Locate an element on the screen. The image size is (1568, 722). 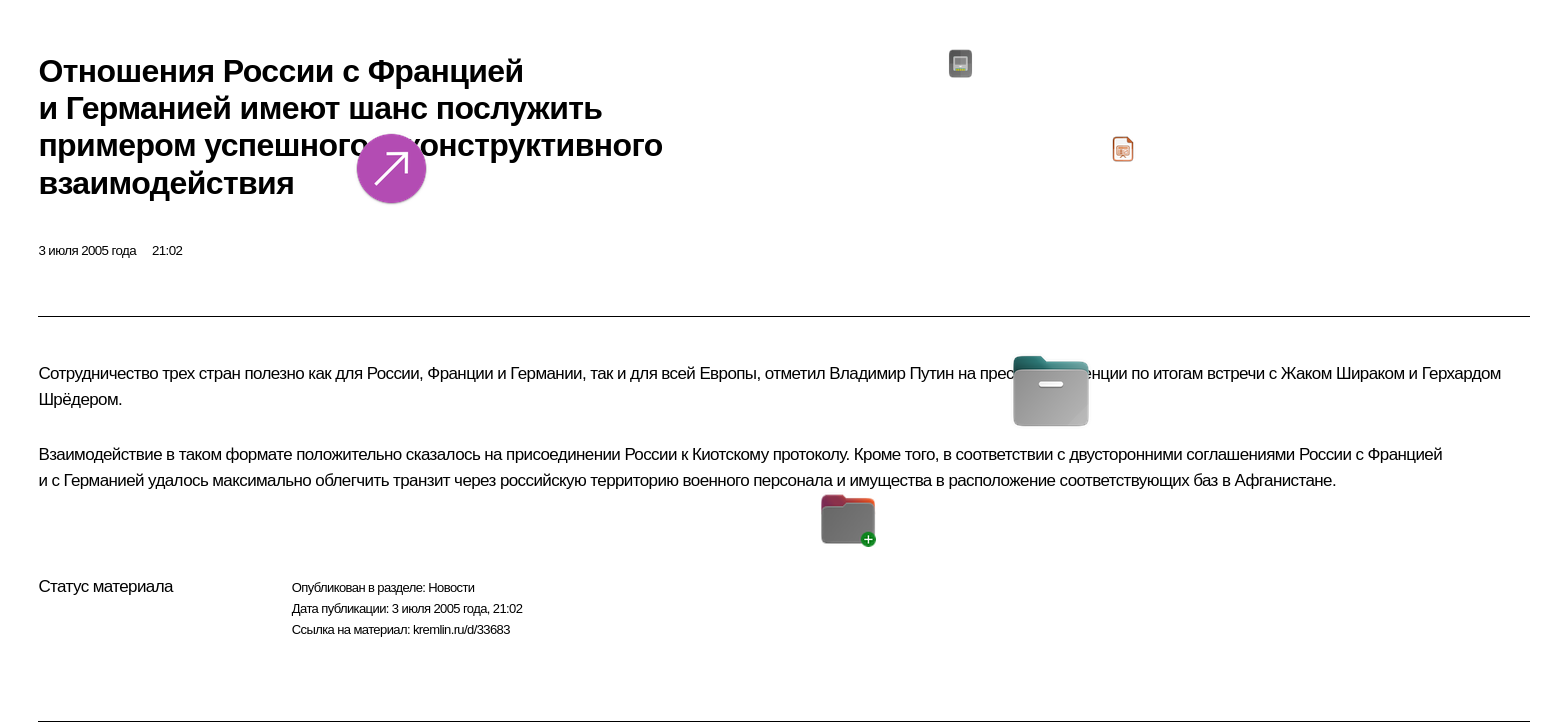
NES game ROM file is located at coordinates (960, 63).